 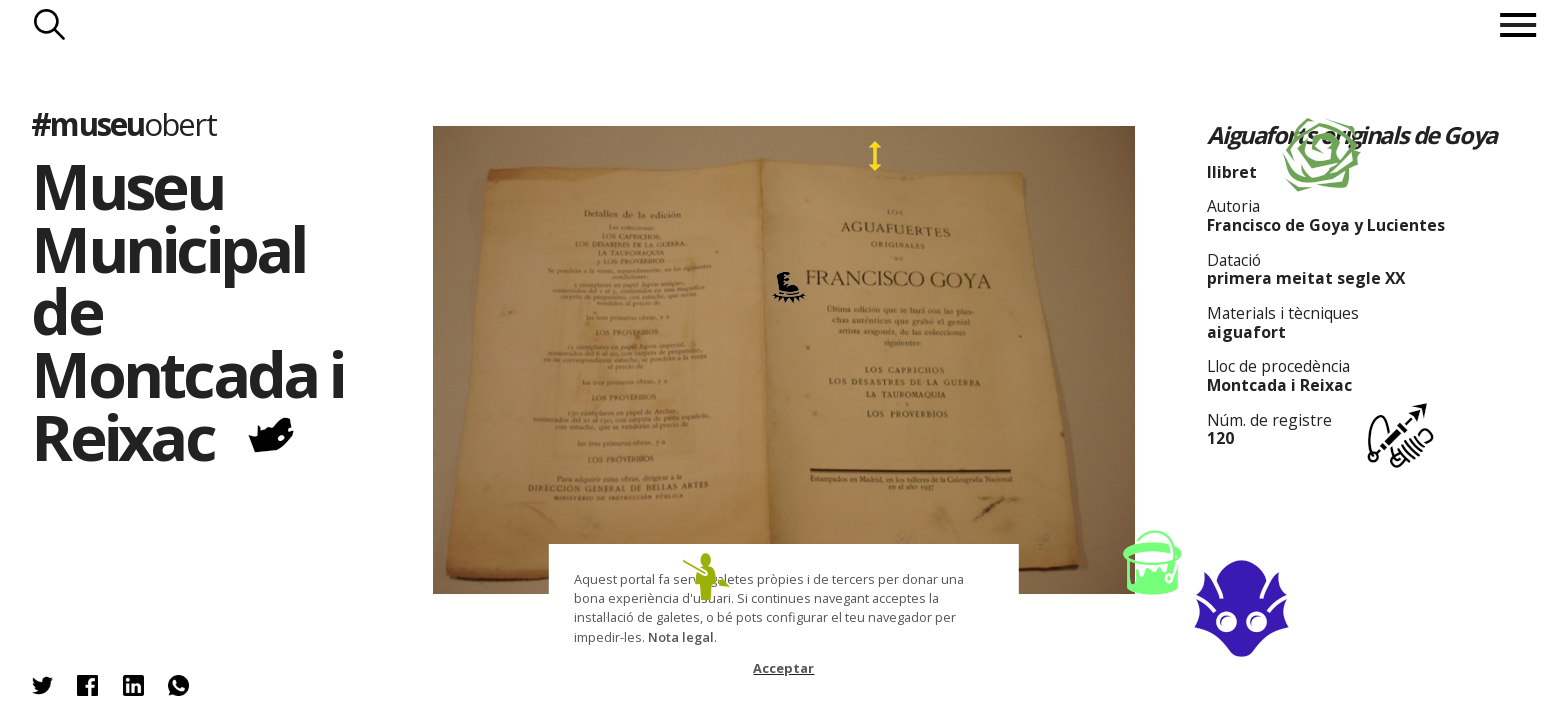 I want to click on perform a stomp or ground attack, so click(x=789, y=288).